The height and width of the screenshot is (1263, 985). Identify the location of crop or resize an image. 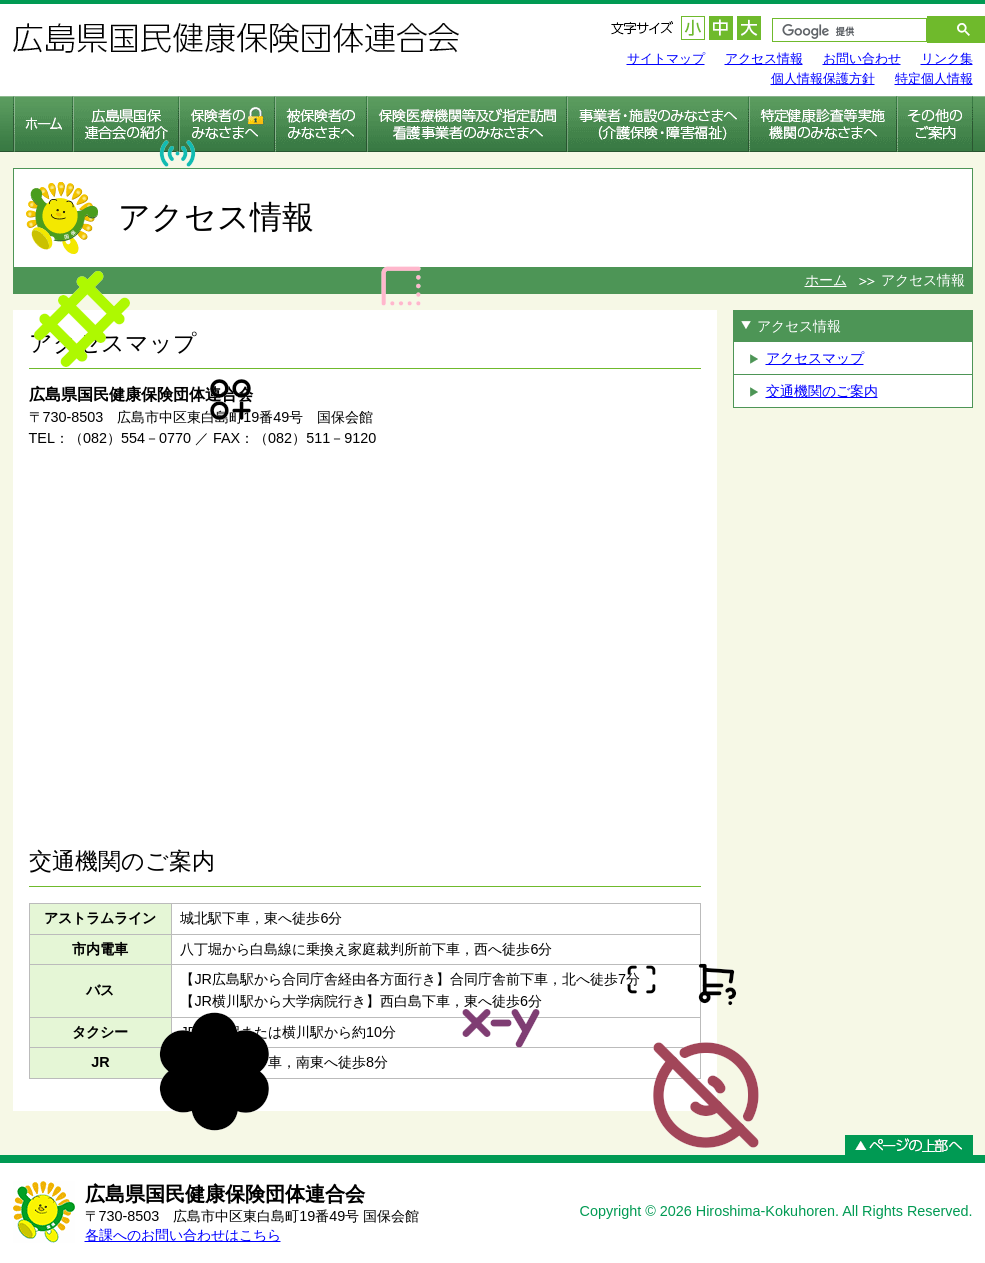
(641, 979).